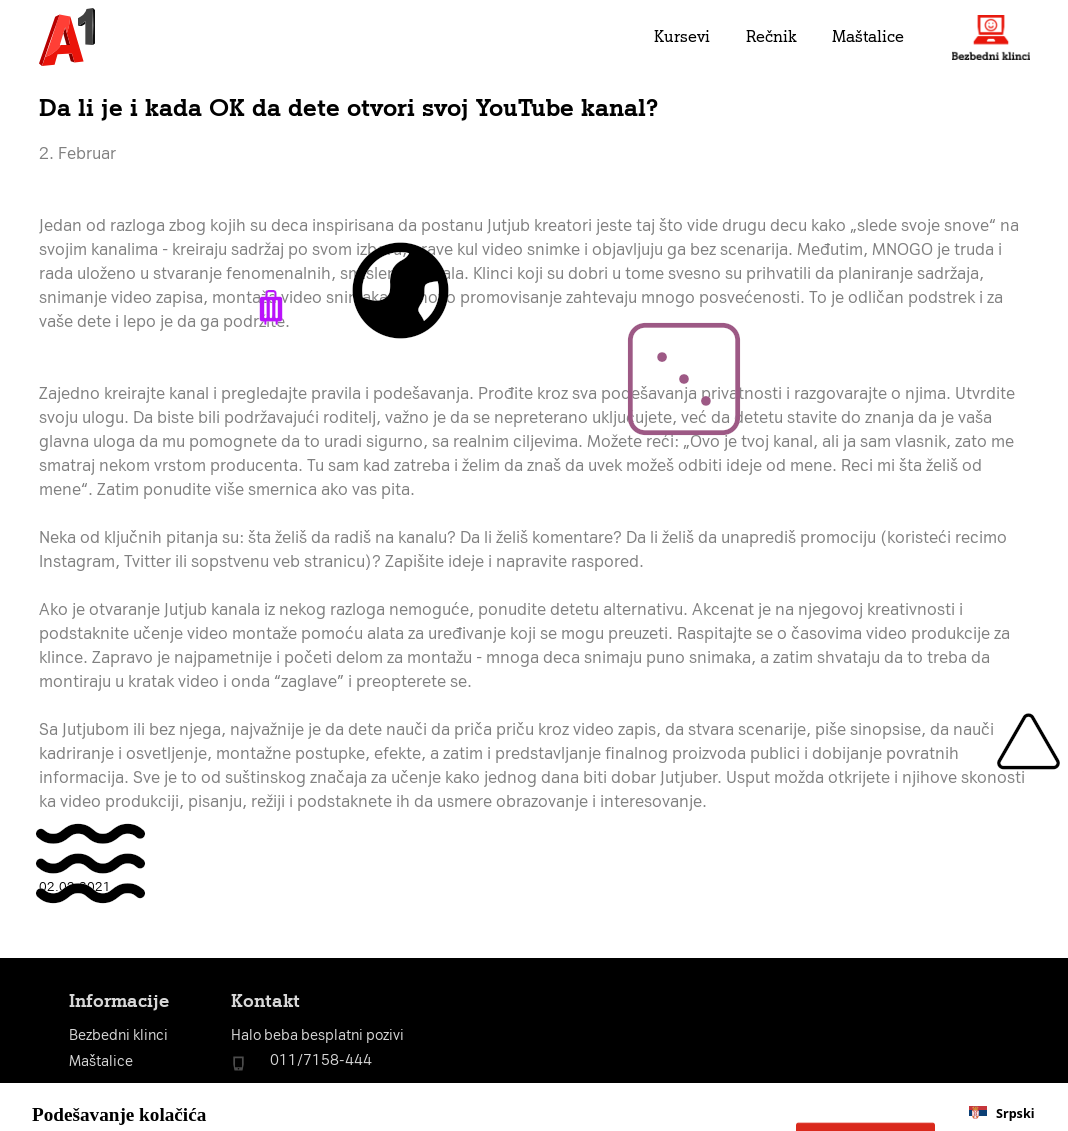  I want to click on roll or randomize a selection, so click(684, 379).